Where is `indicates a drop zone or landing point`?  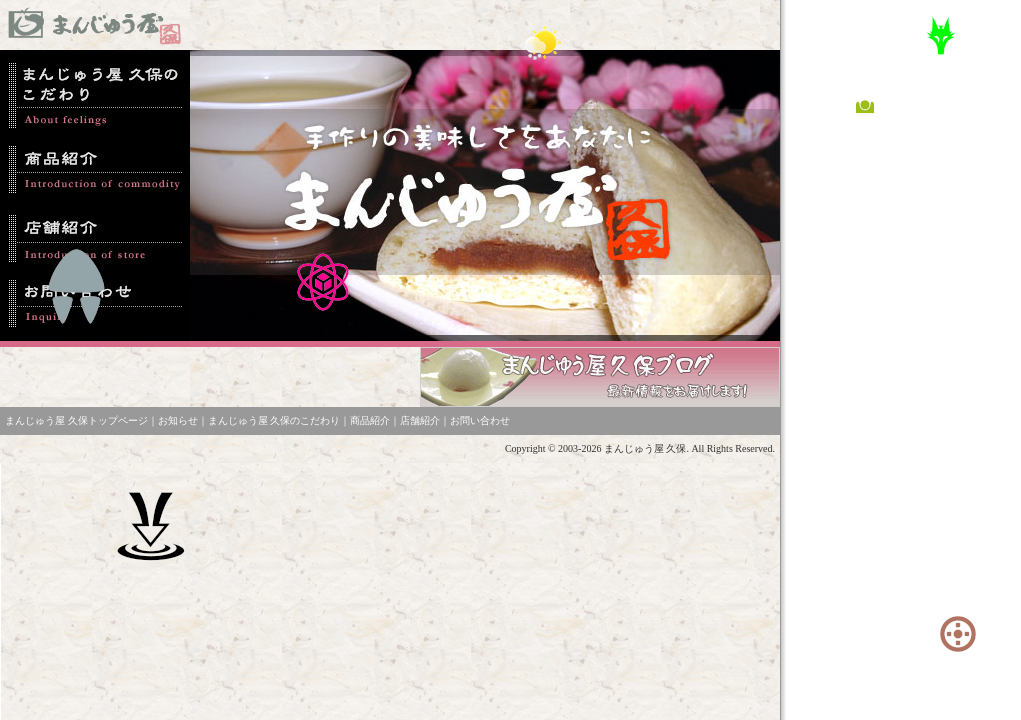 indicates a drop zone or landing point is located at coordinates (151, 527).